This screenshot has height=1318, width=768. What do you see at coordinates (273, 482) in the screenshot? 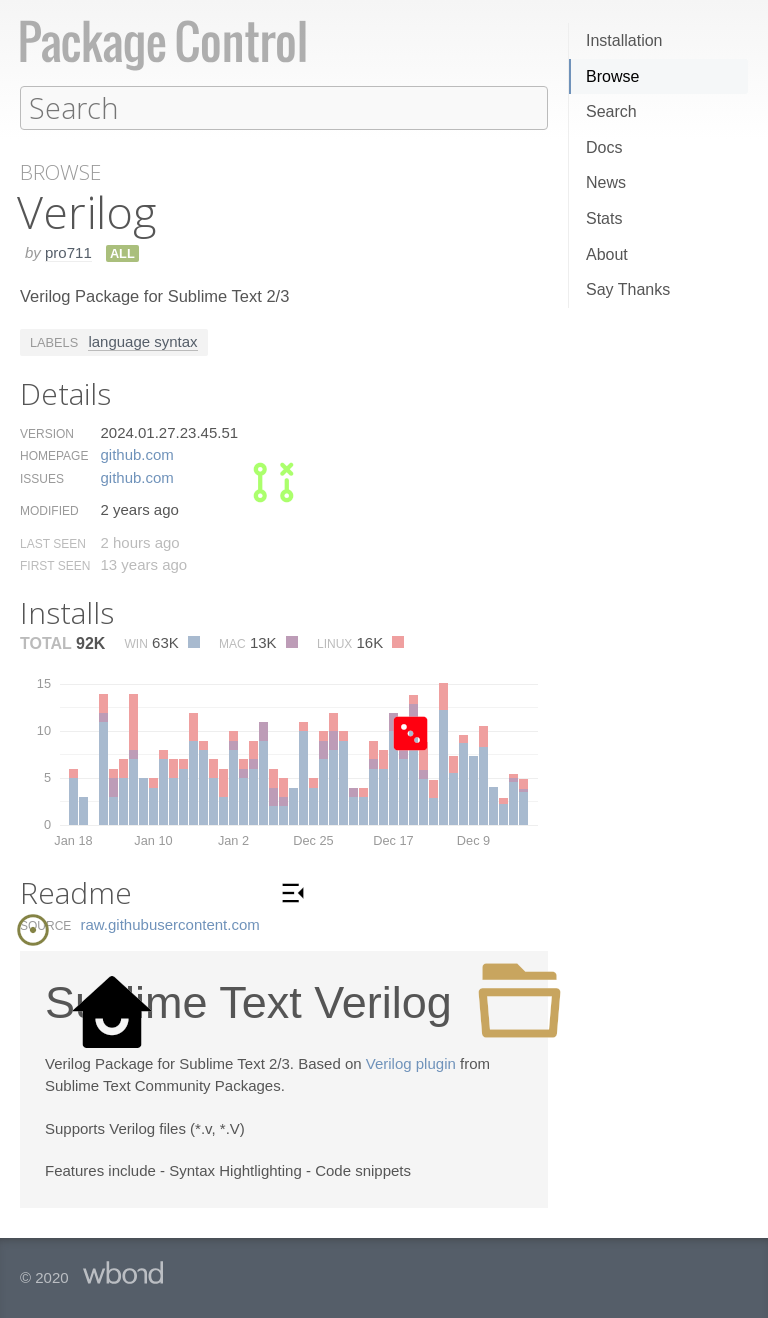
I see `close or cancel a pull request` at bounding box center [273, 482].